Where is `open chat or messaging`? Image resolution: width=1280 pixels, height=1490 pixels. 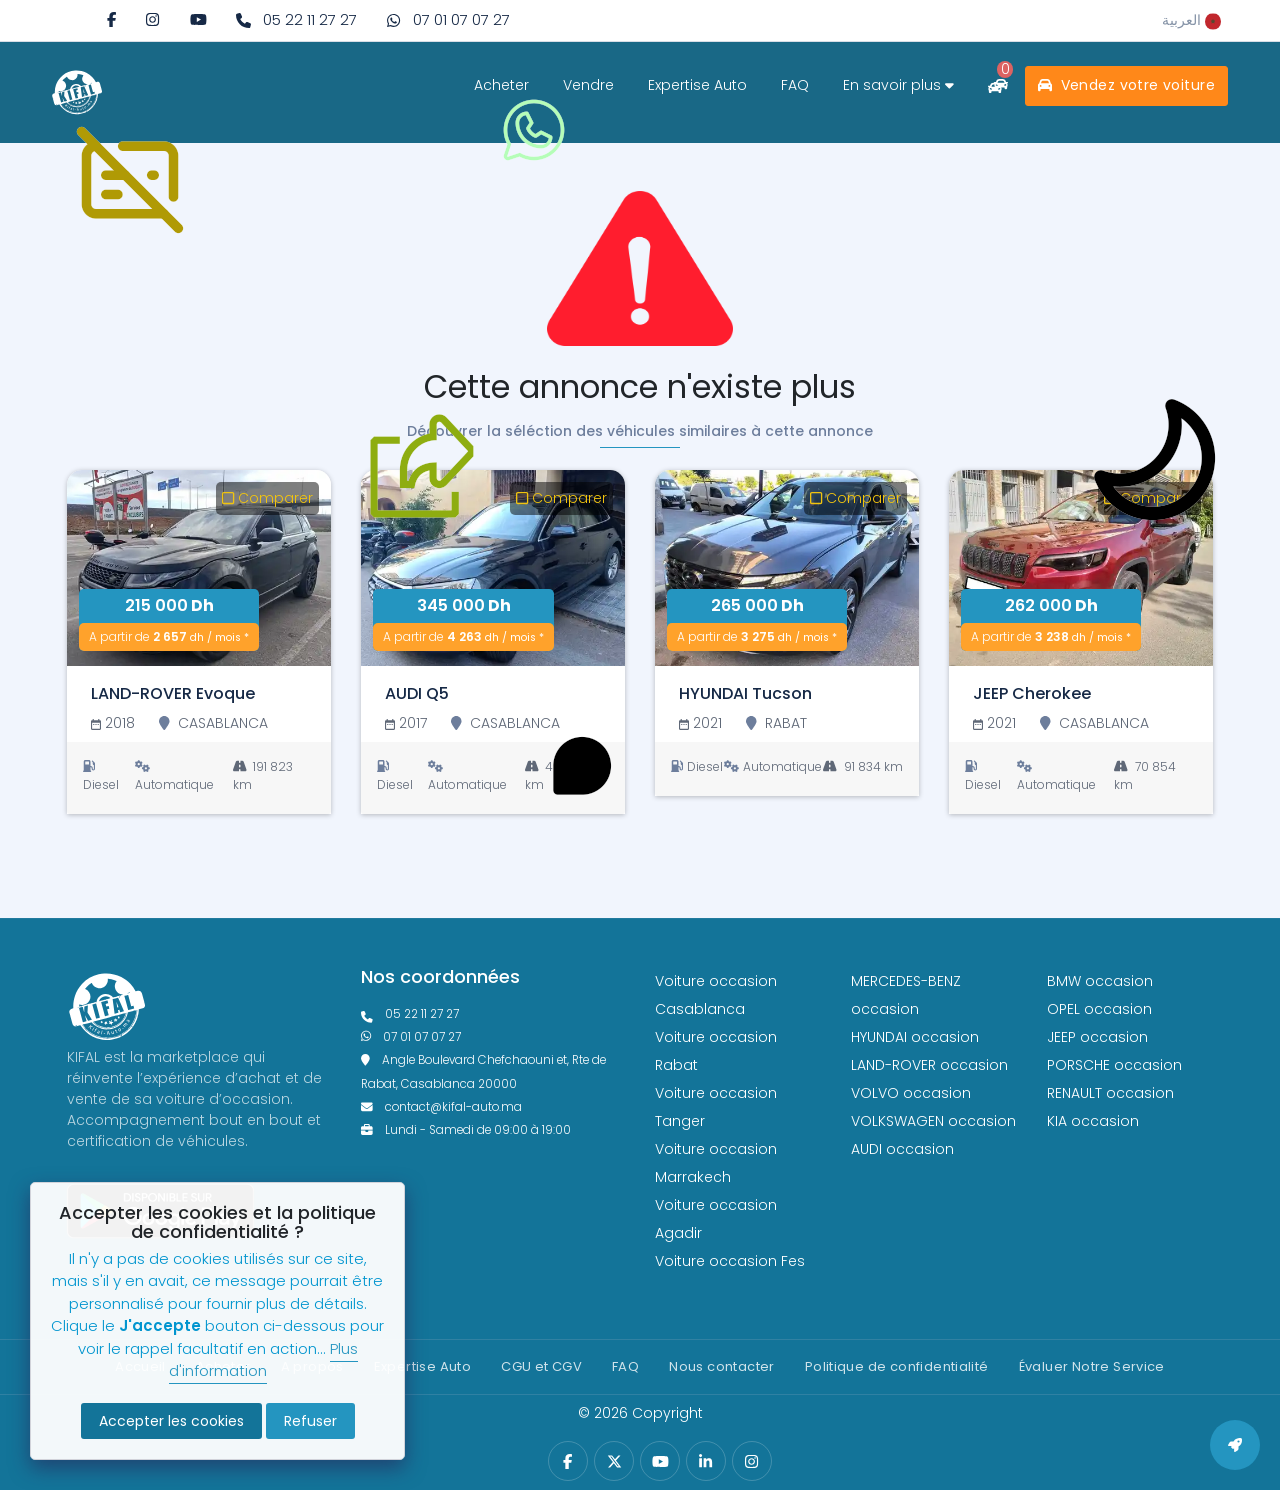 open chat or messaging is located at coordinates (581, 767).